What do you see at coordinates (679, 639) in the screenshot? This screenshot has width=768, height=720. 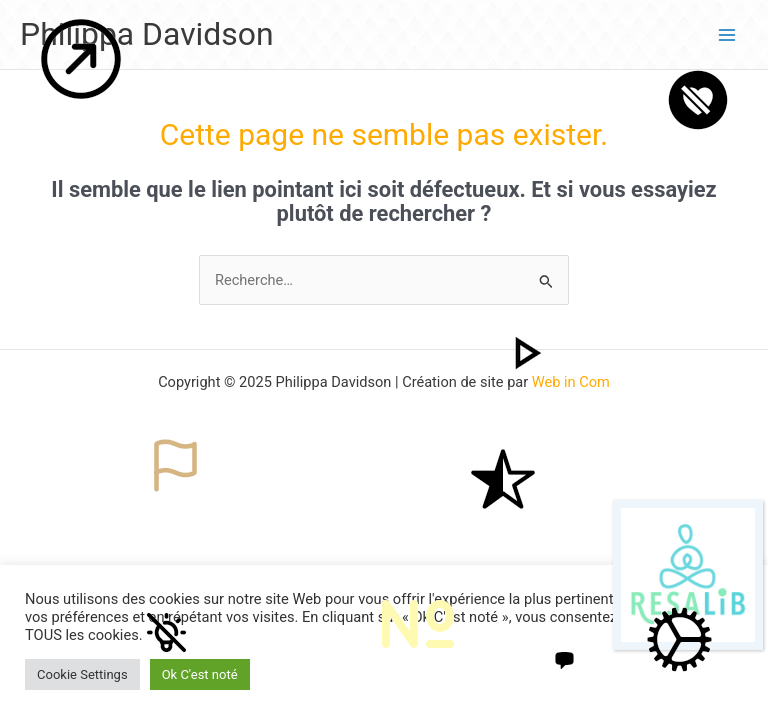 I see `access settings` at bounding box center [679, 639].